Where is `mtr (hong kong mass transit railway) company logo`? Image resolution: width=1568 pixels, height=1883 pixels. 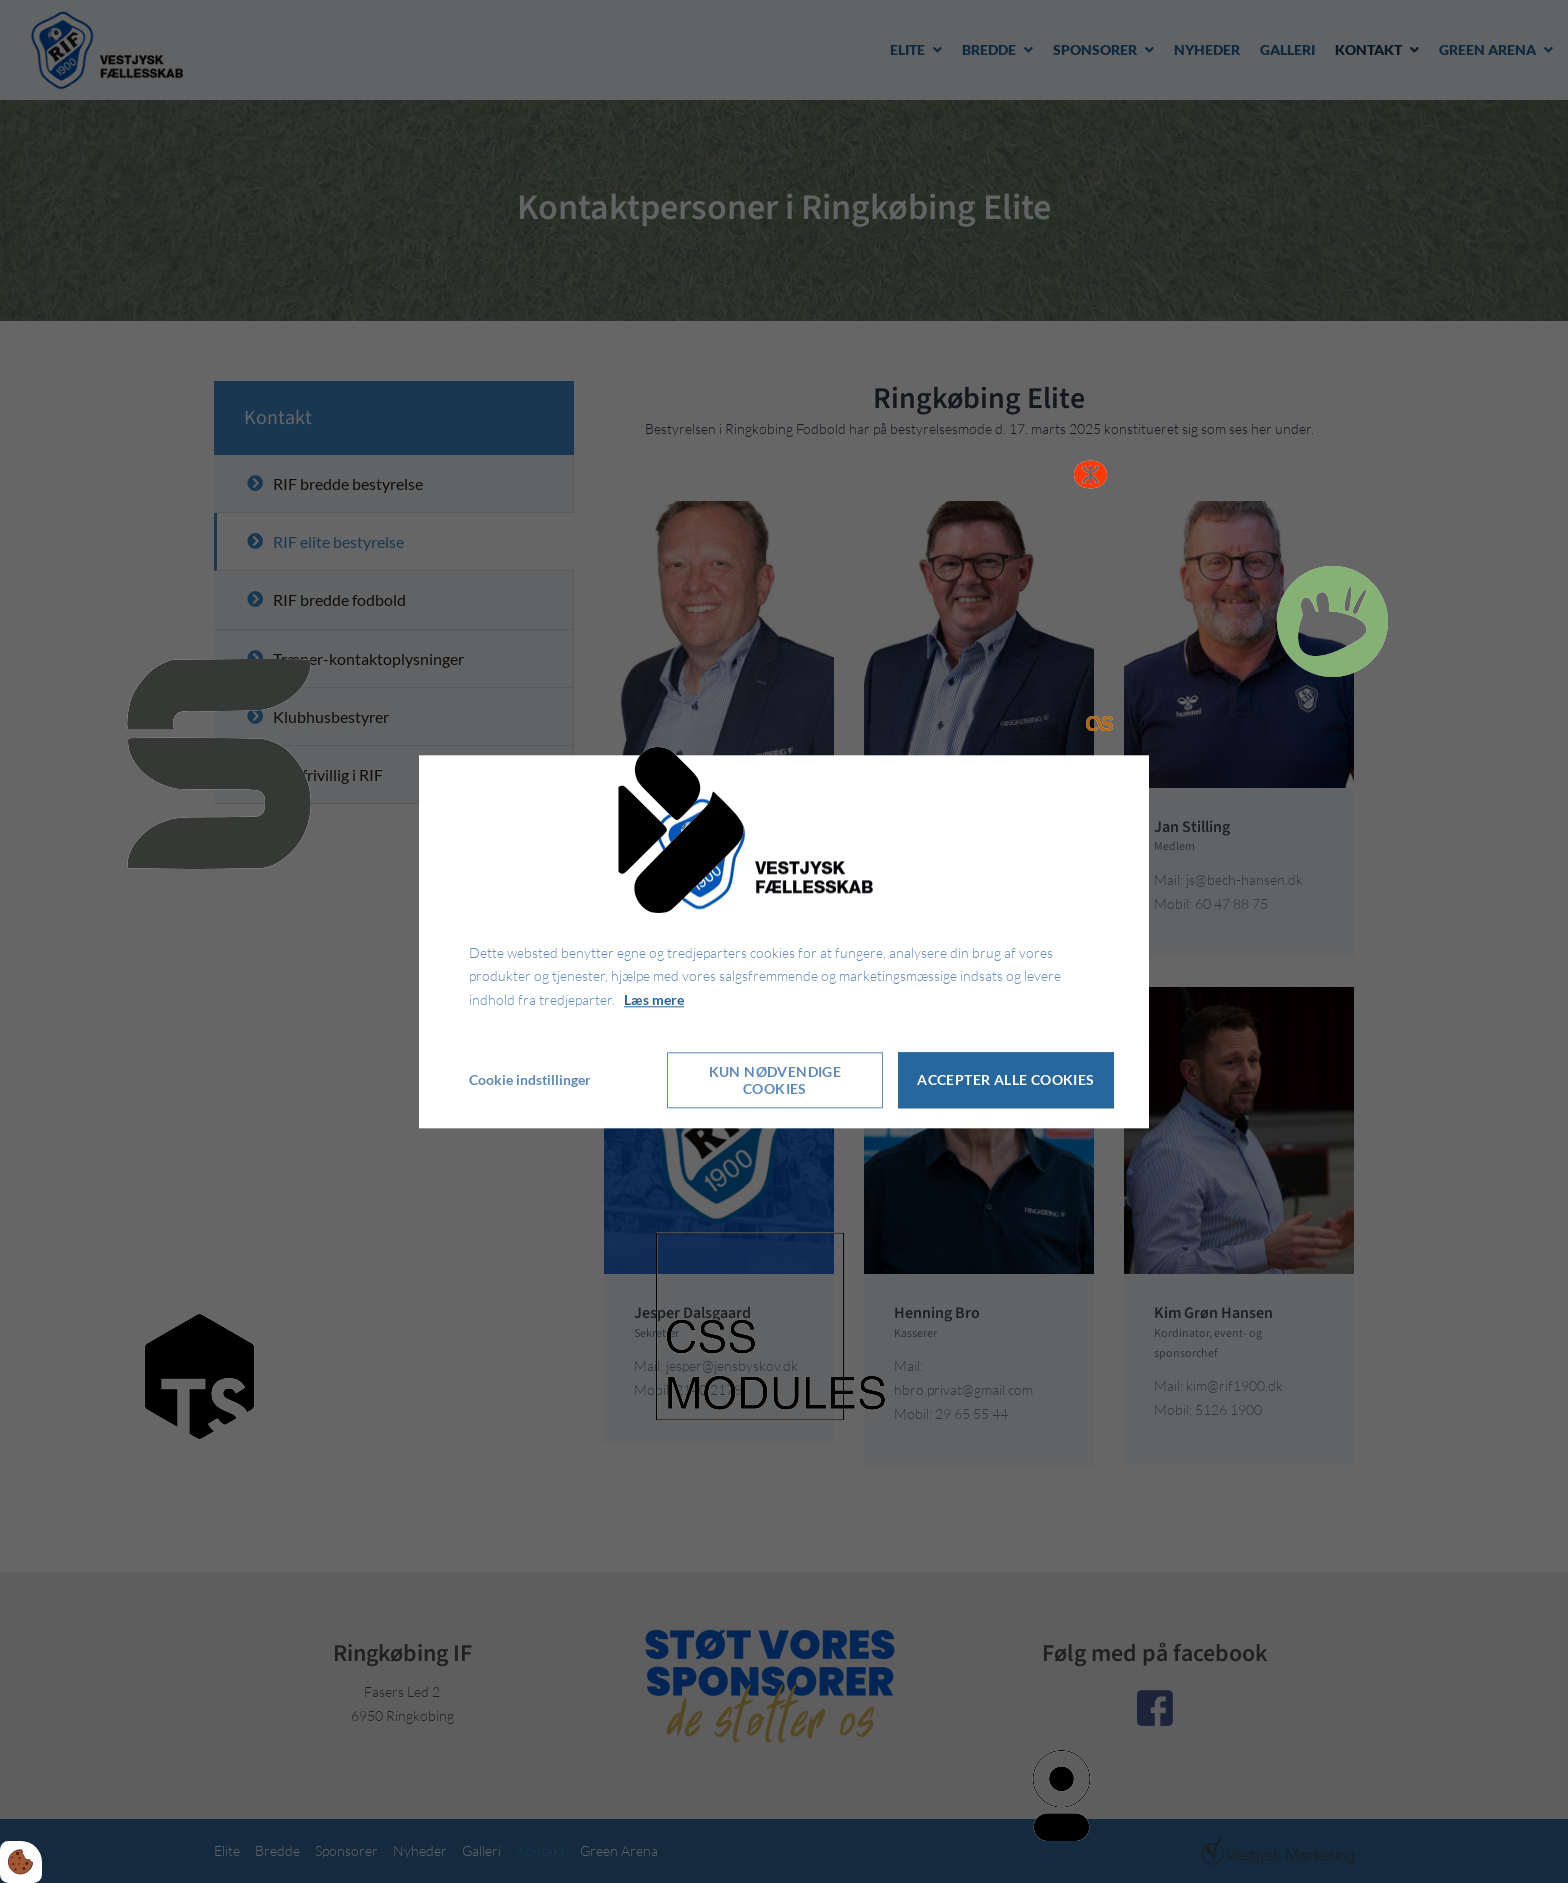 mtr (hong kong mass transit railway) company logo is located at coordinates (1090, 474).